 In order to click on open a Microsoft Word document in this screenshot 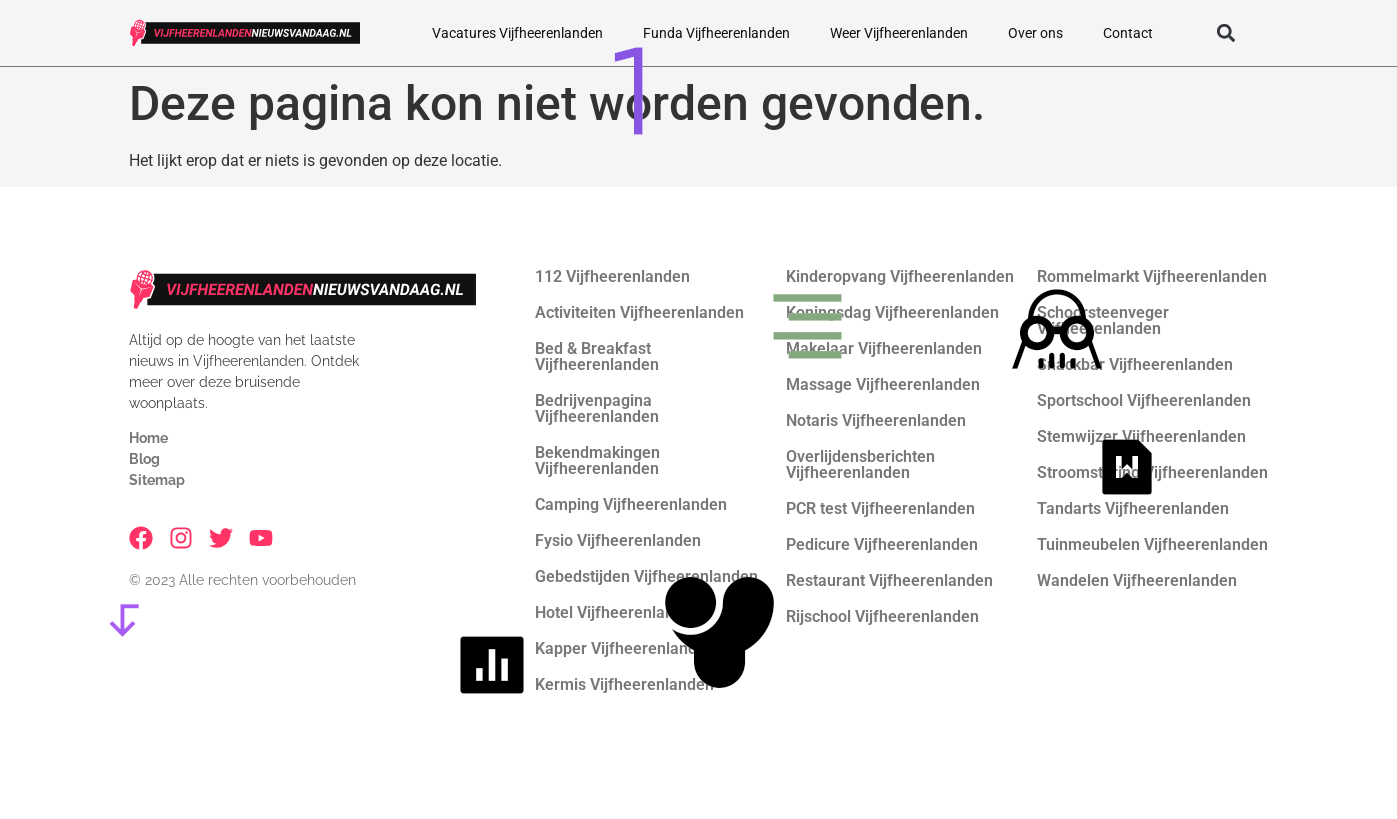, I will do `click(1127, 467)`.